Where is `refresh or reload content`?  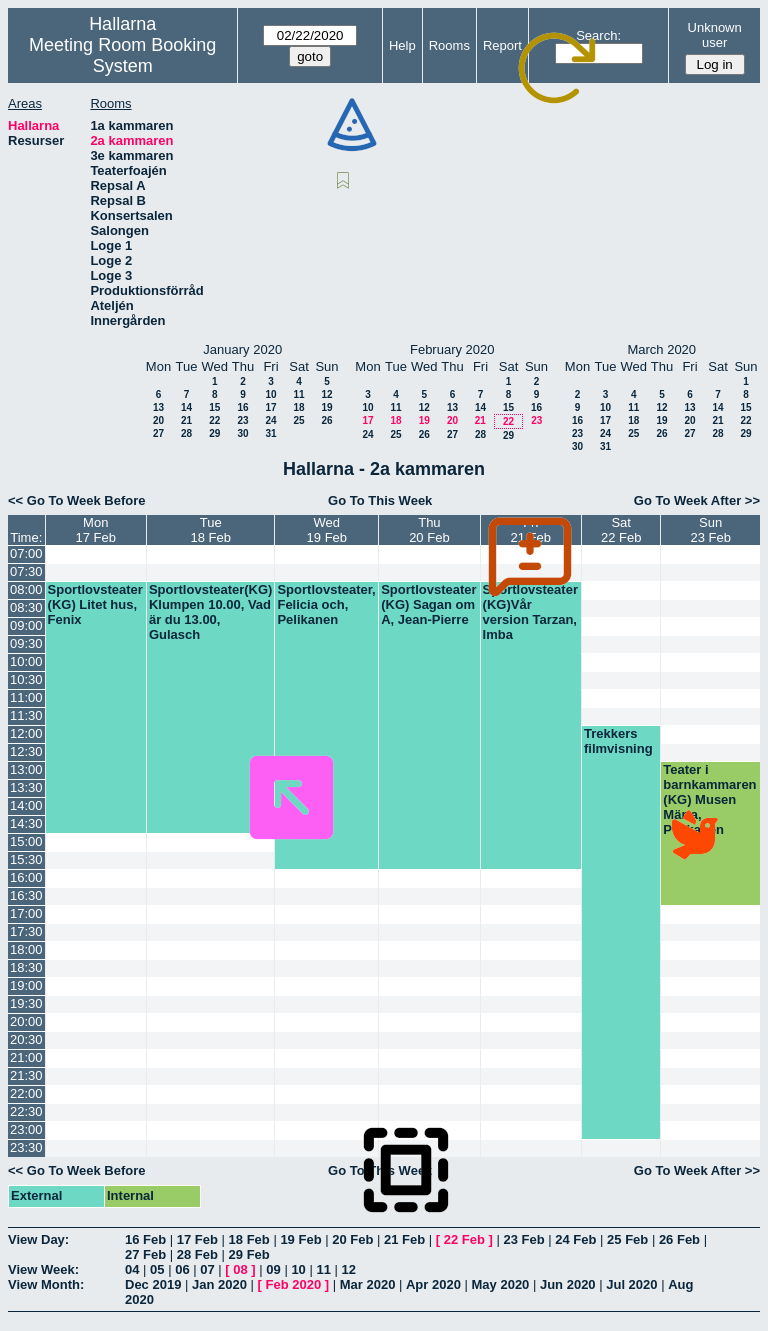 refresh or reload content is located at coordinates (554, 68).